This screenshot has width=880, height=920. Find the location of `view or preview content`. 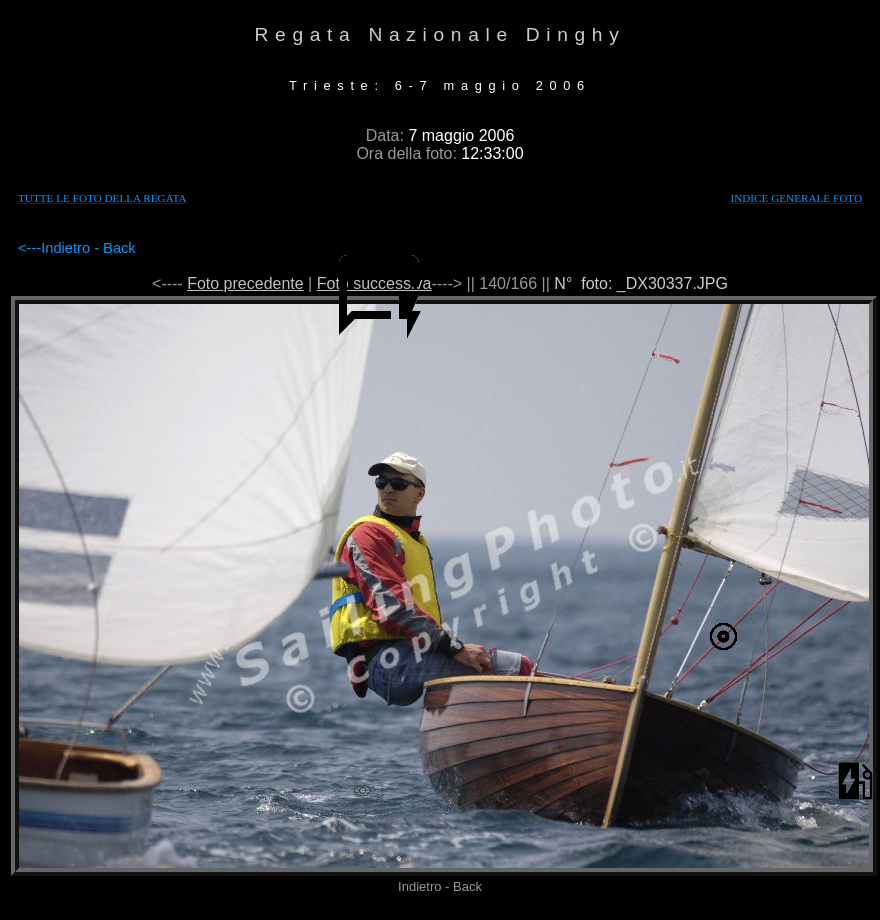

view or preview content is located at coordinates (362, 790).